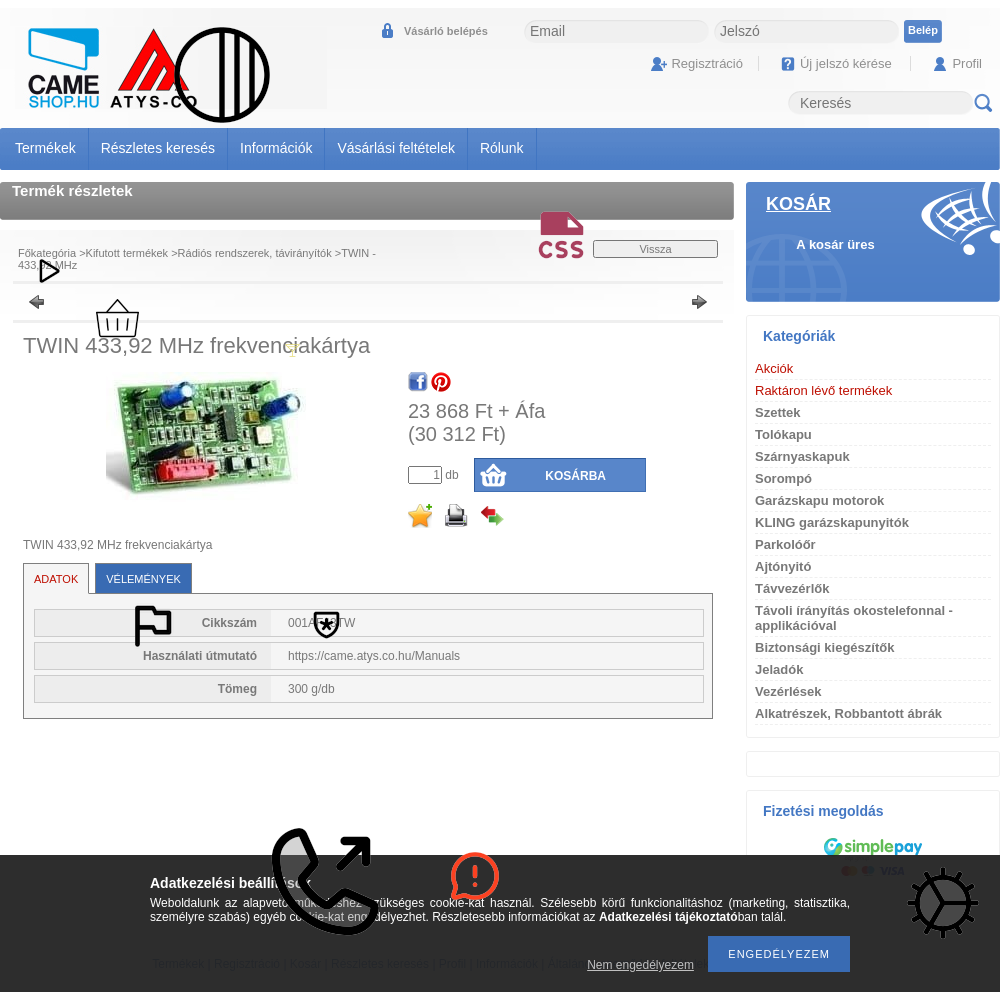 The height and width of the screenshot is (992, 1000). I want to click on play media or start video, so click(47, 271).